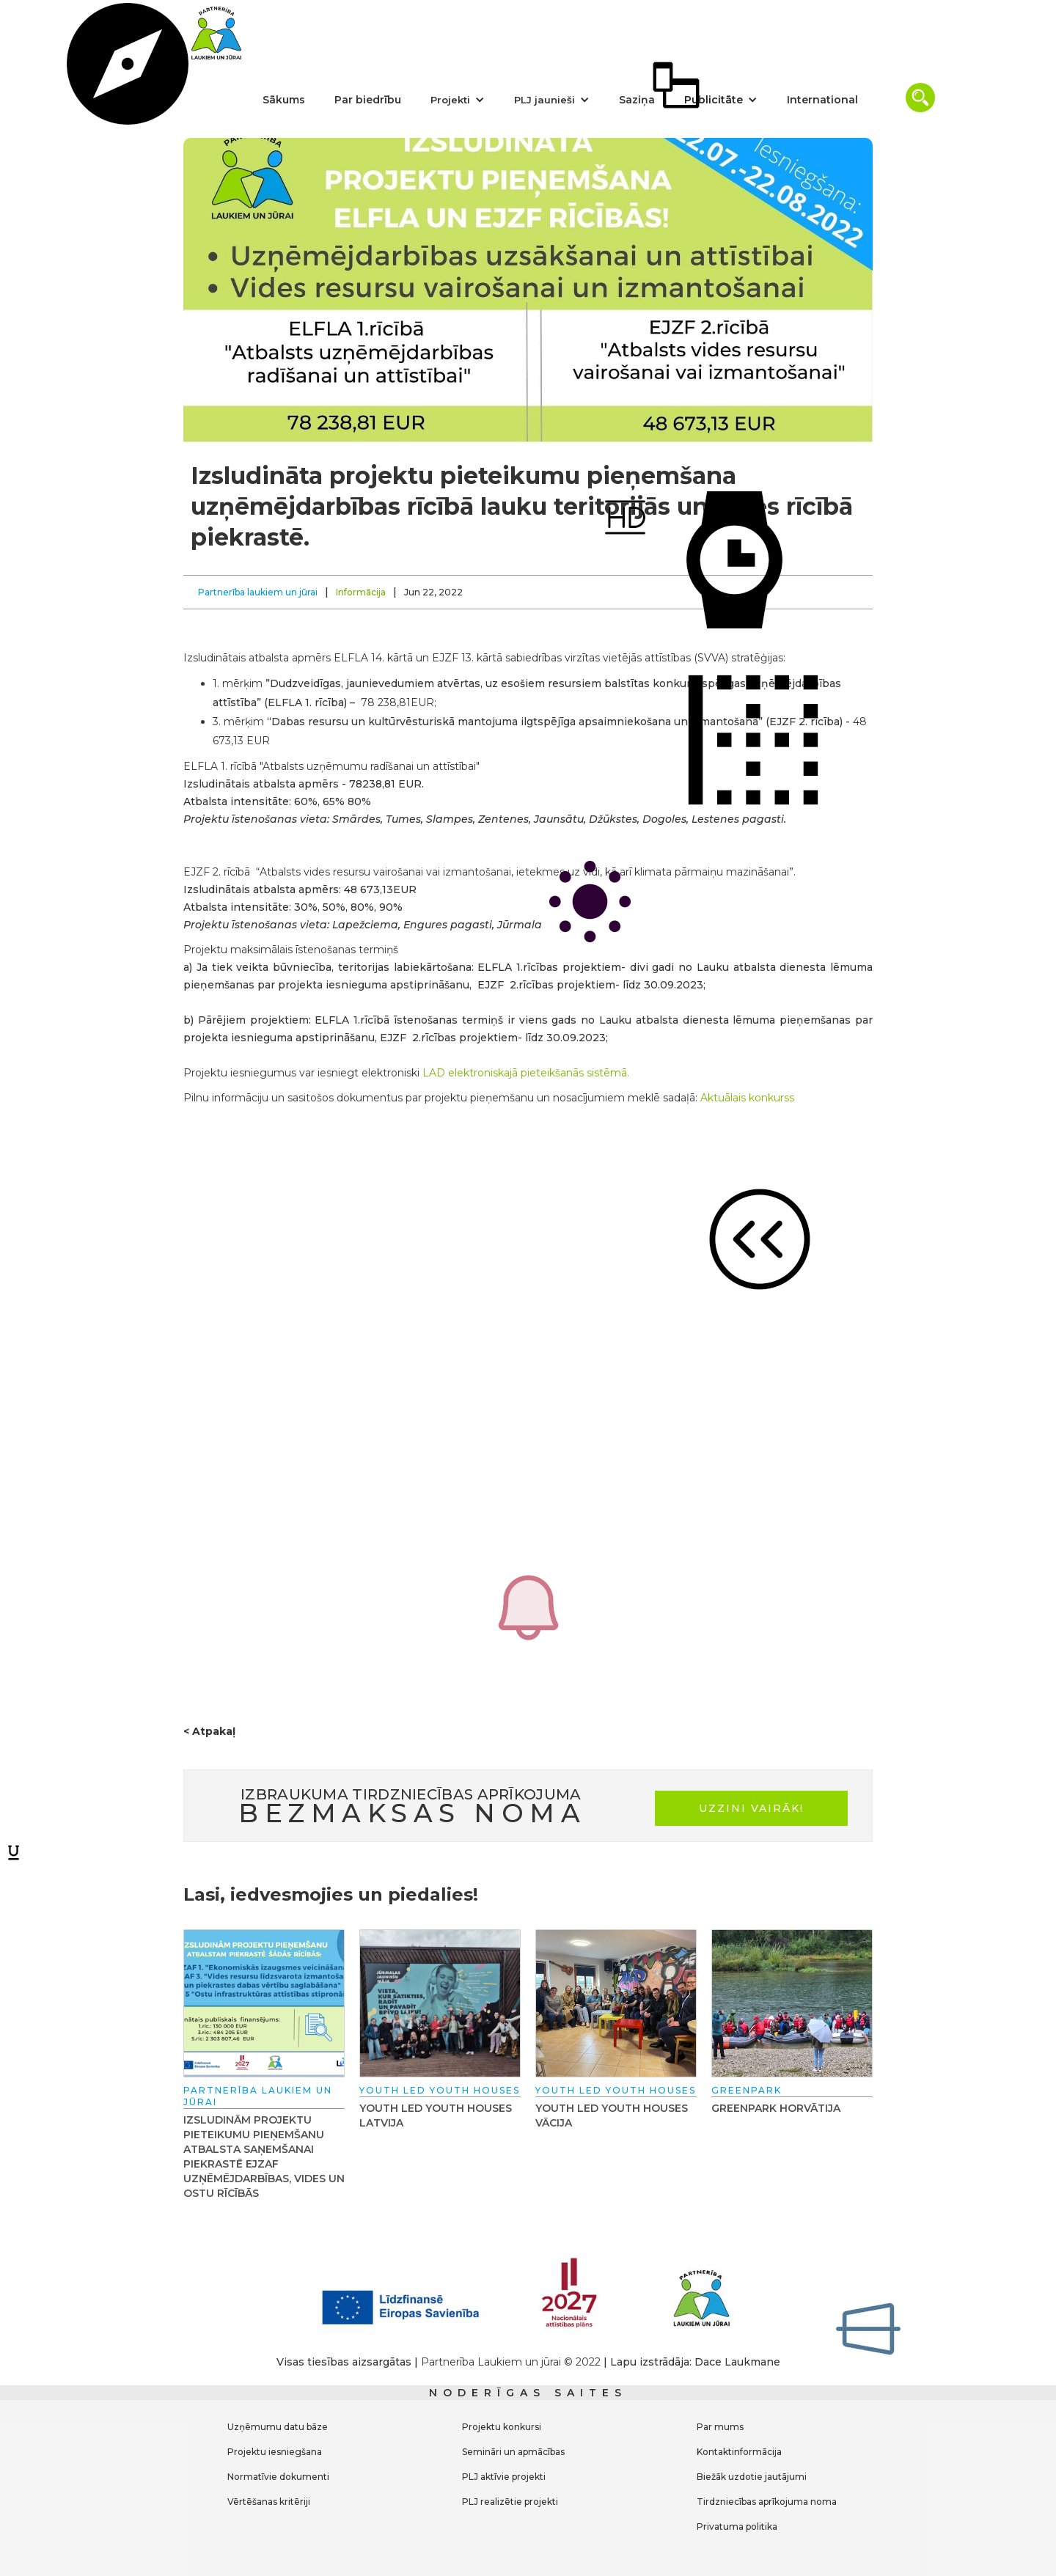  I want to click on decrease screen brightness, so click(590, 901).